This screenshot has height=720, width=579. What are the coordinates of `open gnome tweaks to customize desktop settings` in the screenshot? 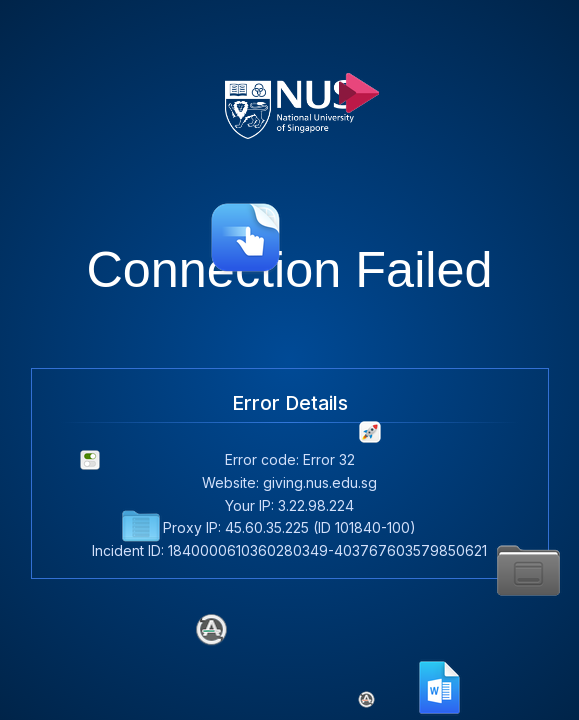 It's located at (90, 460).